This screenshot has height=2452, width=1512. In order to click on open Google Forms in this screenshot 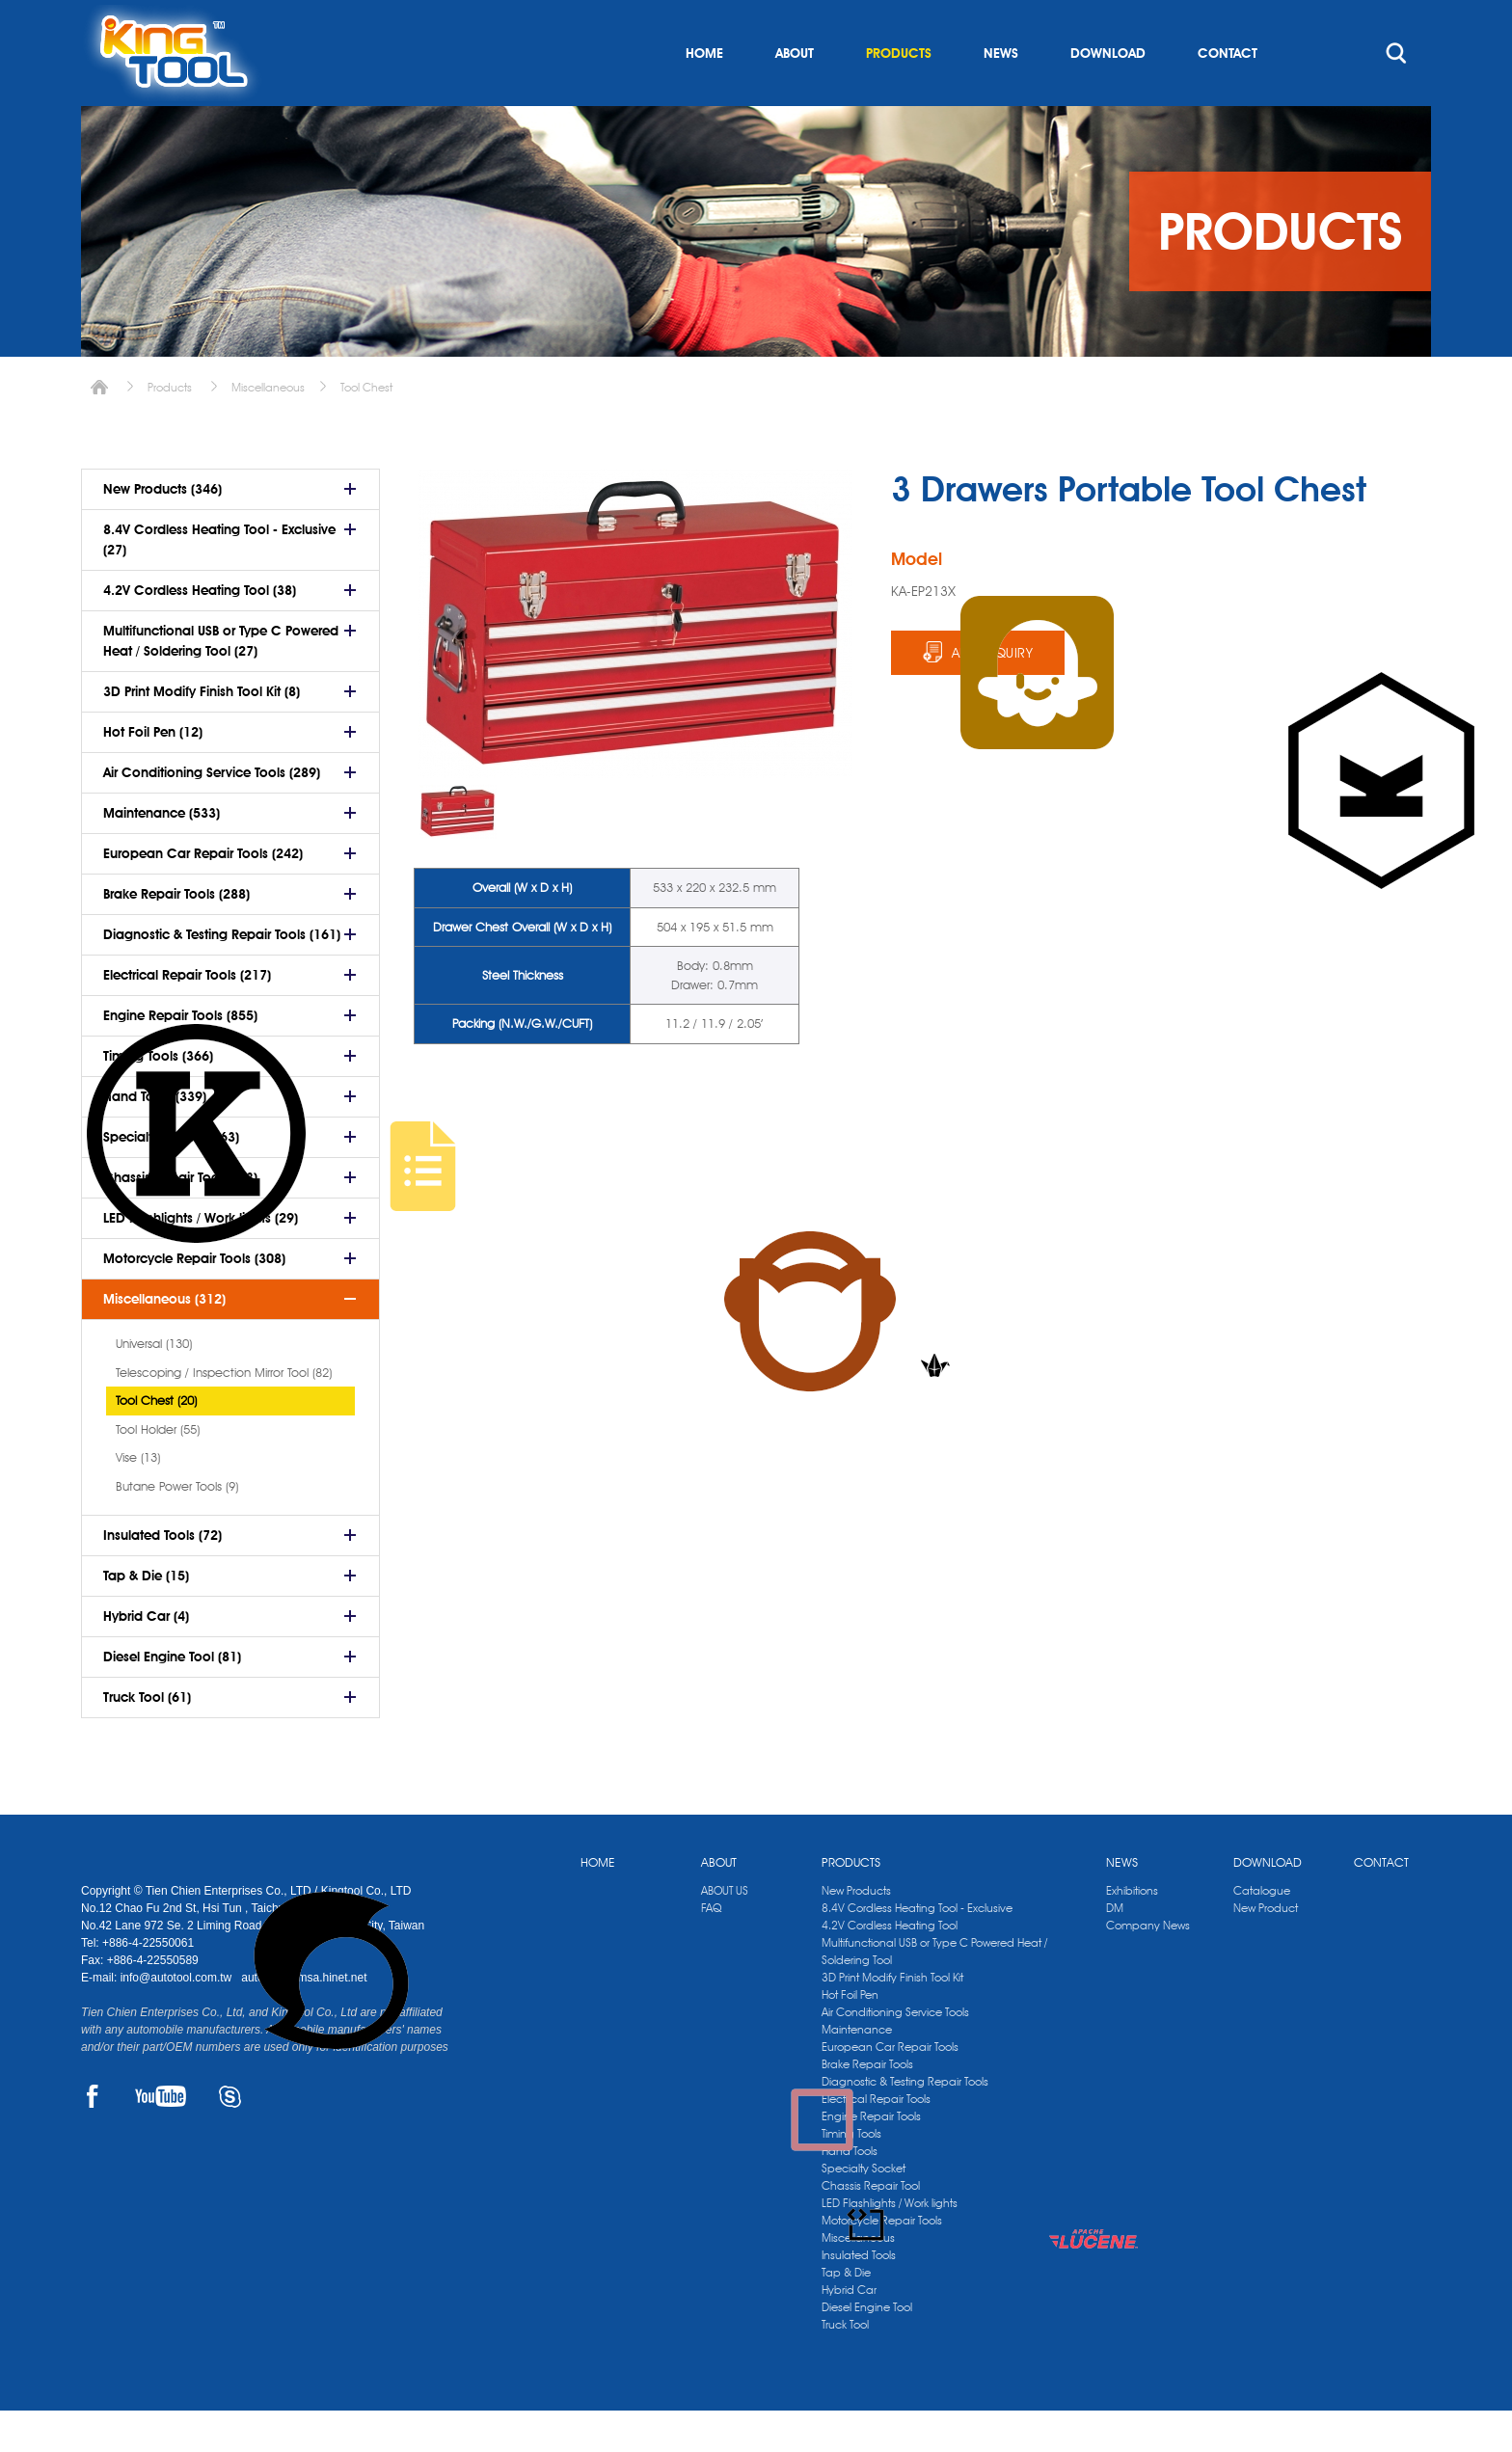, I will do `click(422, 1166)`.